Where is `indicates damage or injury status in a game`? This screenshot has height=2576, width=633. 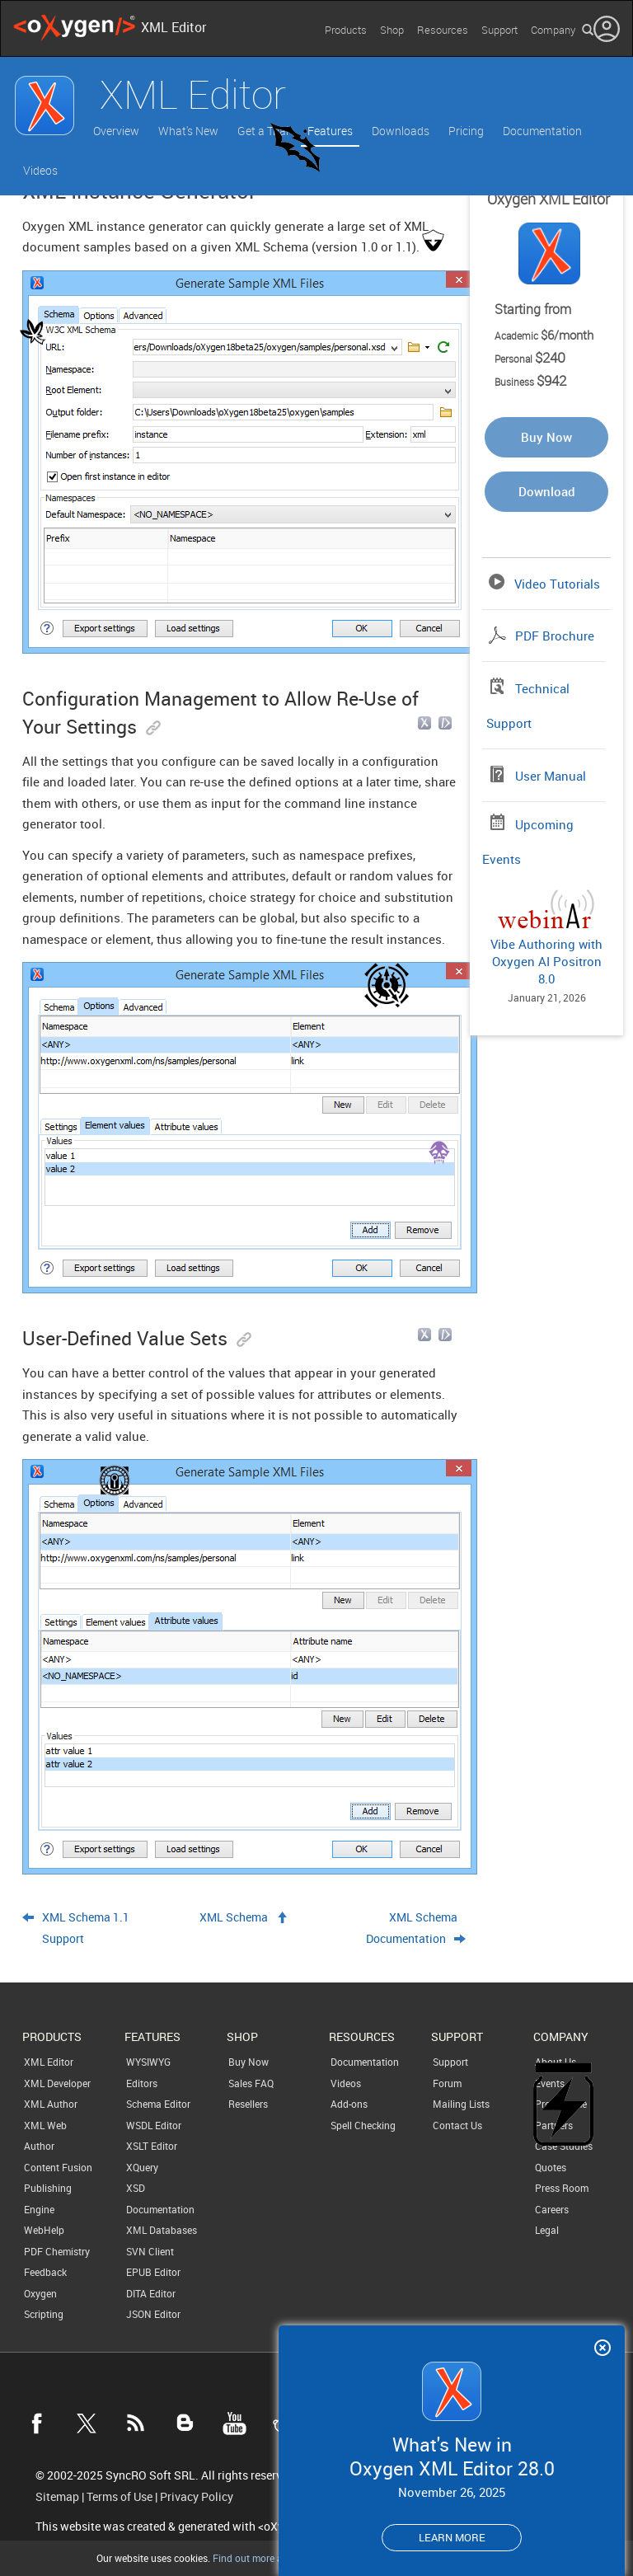 indicates damage or injury status in a game is located at coordinates (294, 147).